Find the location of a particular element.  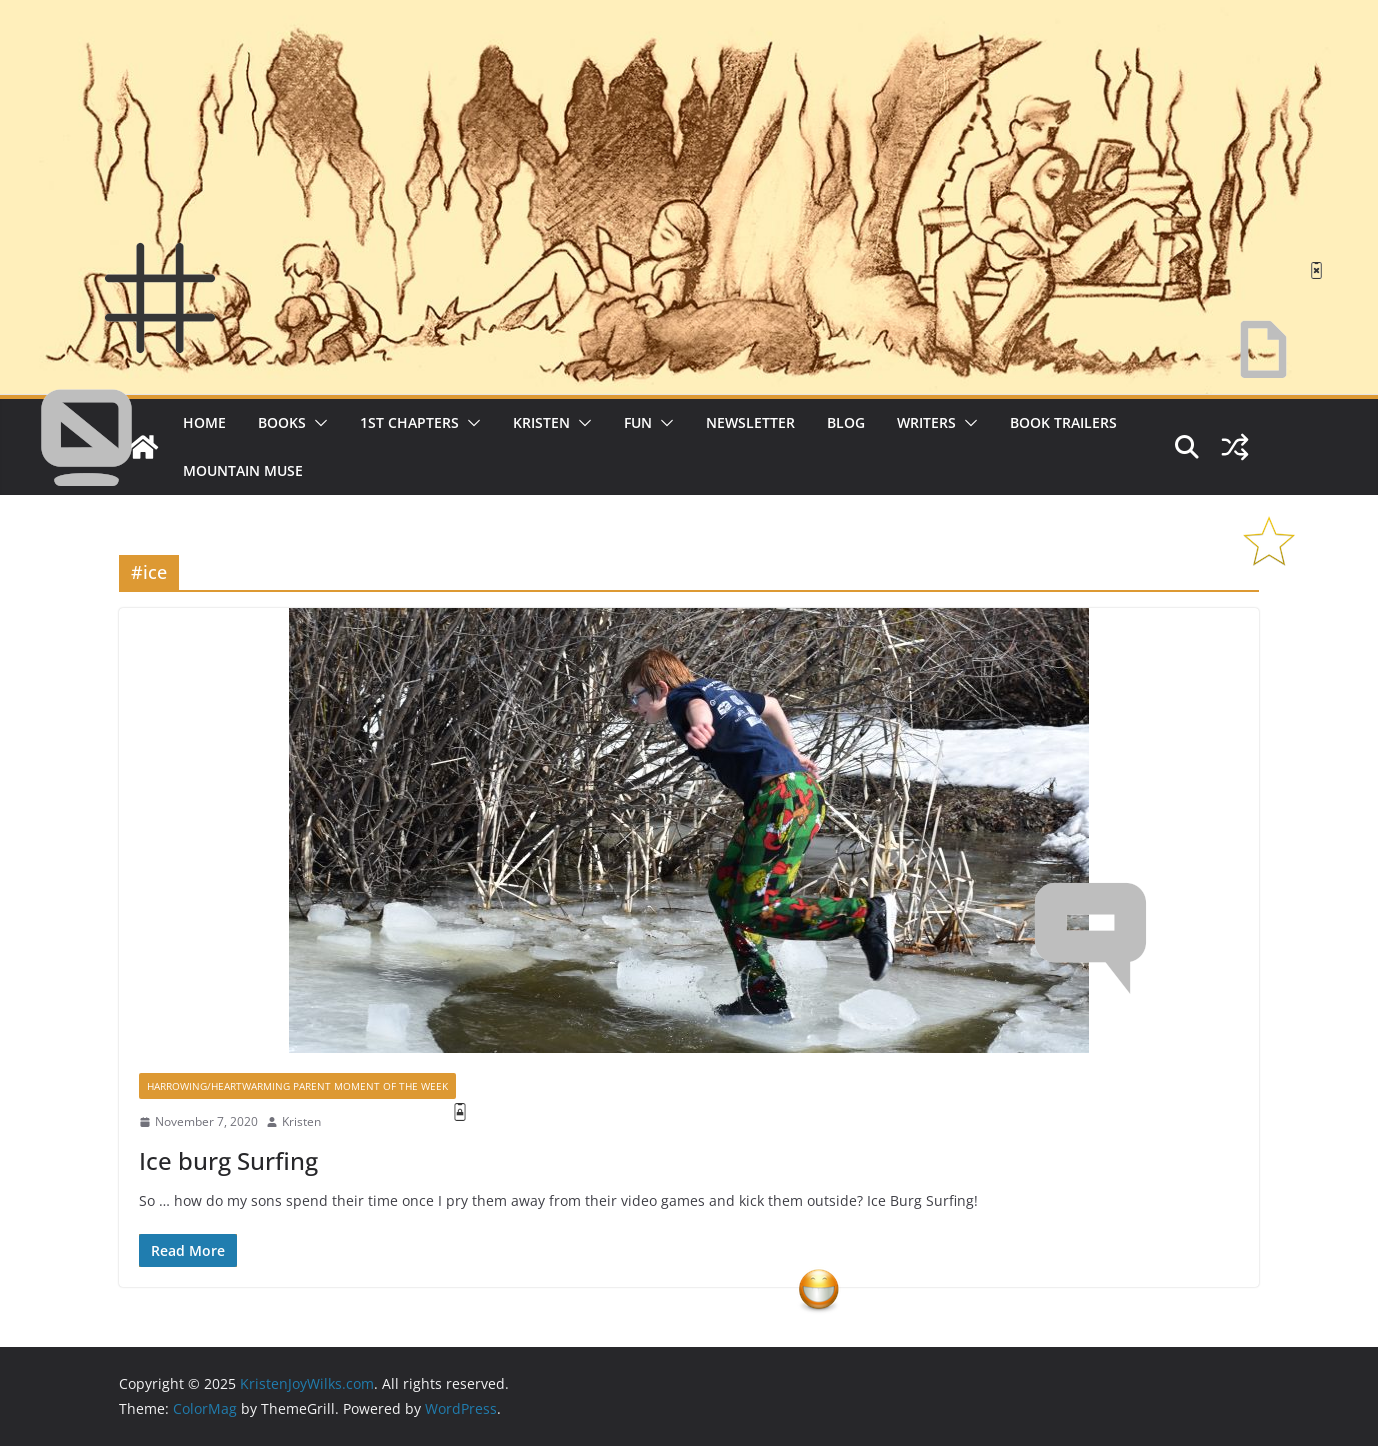

item not marked as favorite is located at coordinates (1269, 542).